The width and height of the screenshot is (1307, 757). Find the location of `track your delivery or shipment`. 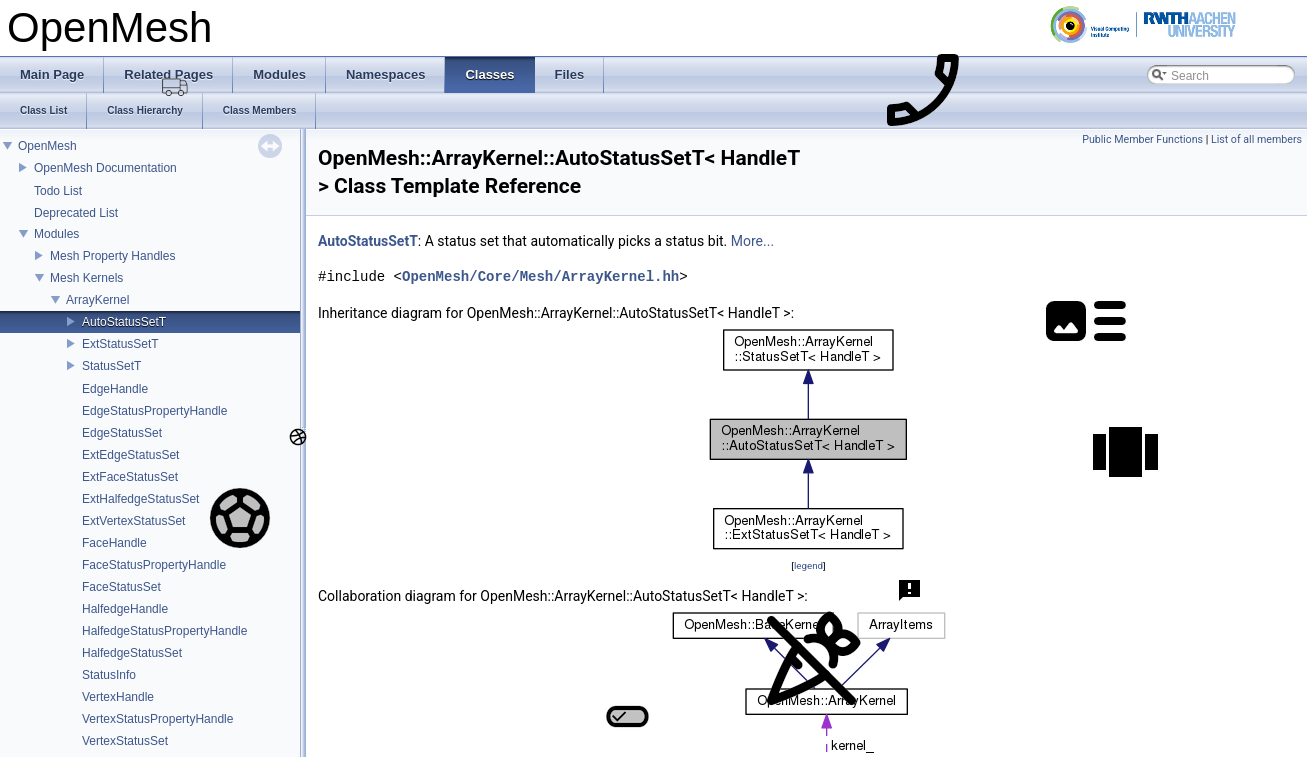

track your delivery or shipment is located at coordinates (174, 86).